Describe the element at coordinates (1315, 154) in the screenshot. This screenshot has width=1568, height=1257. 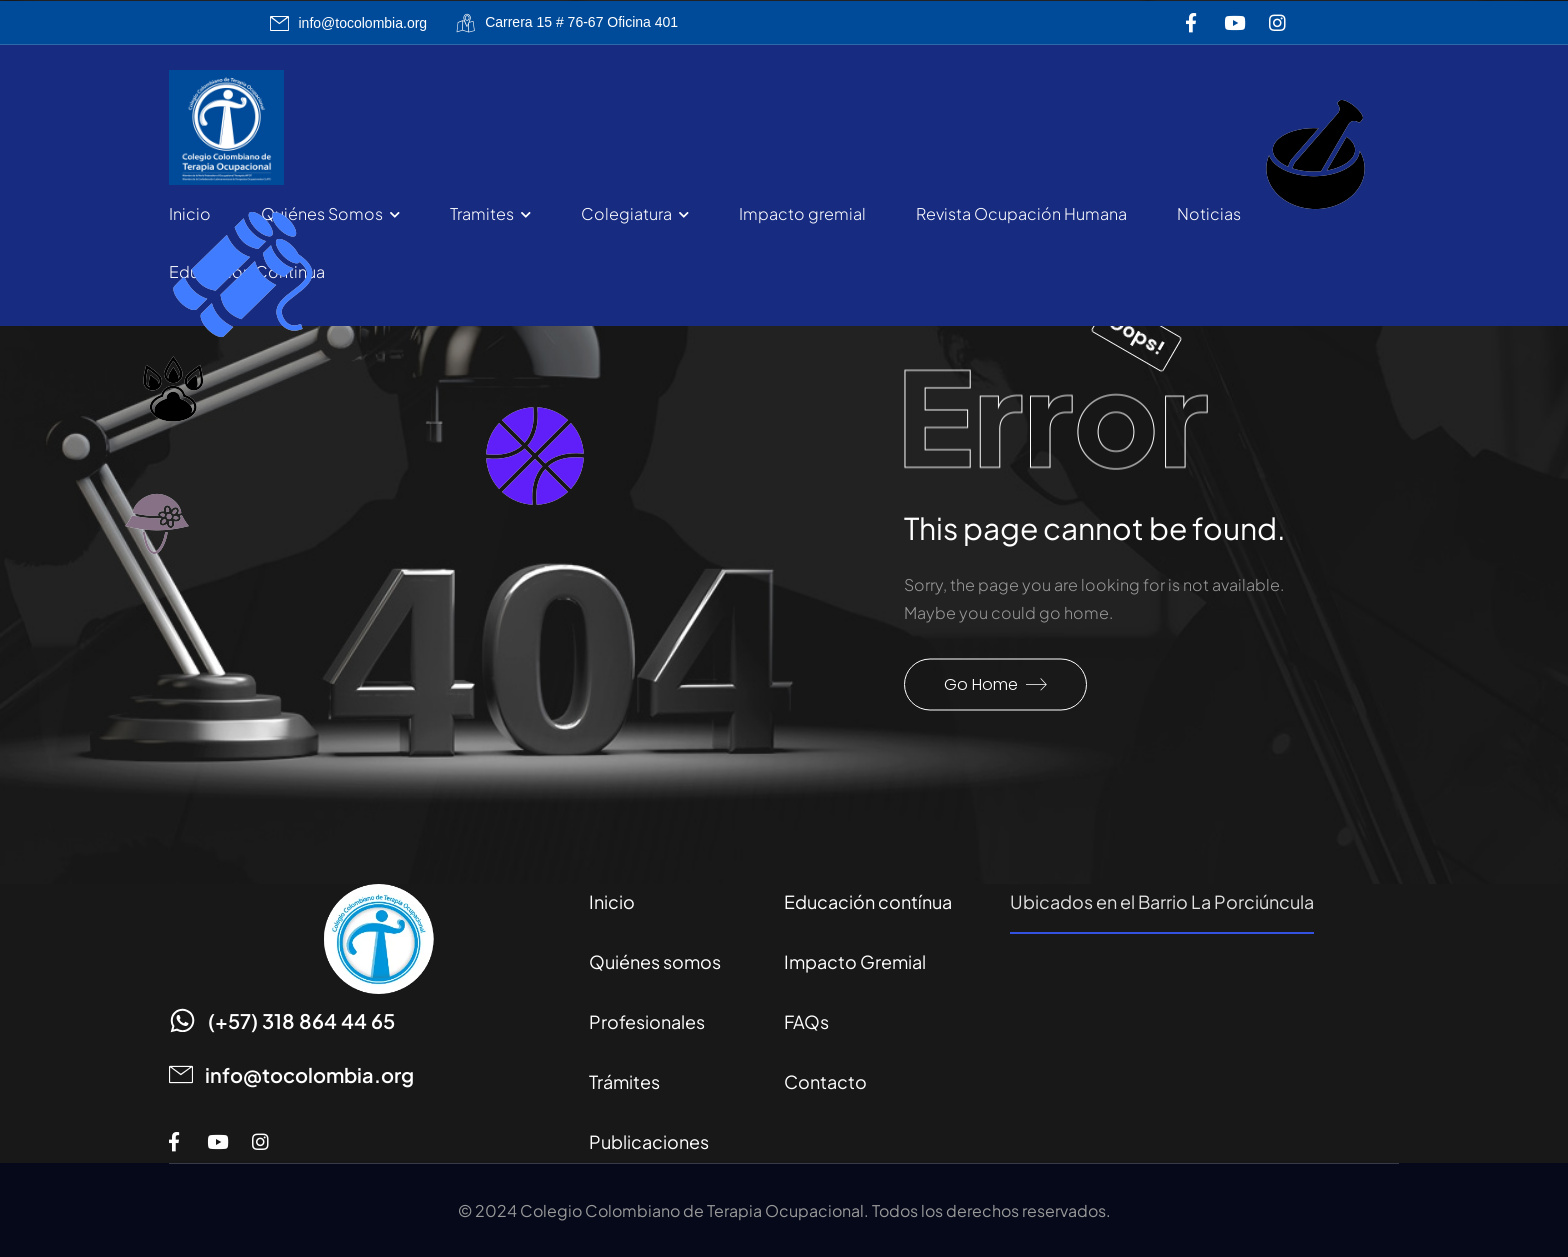
I see `access pharmacy or medication features` at that location.